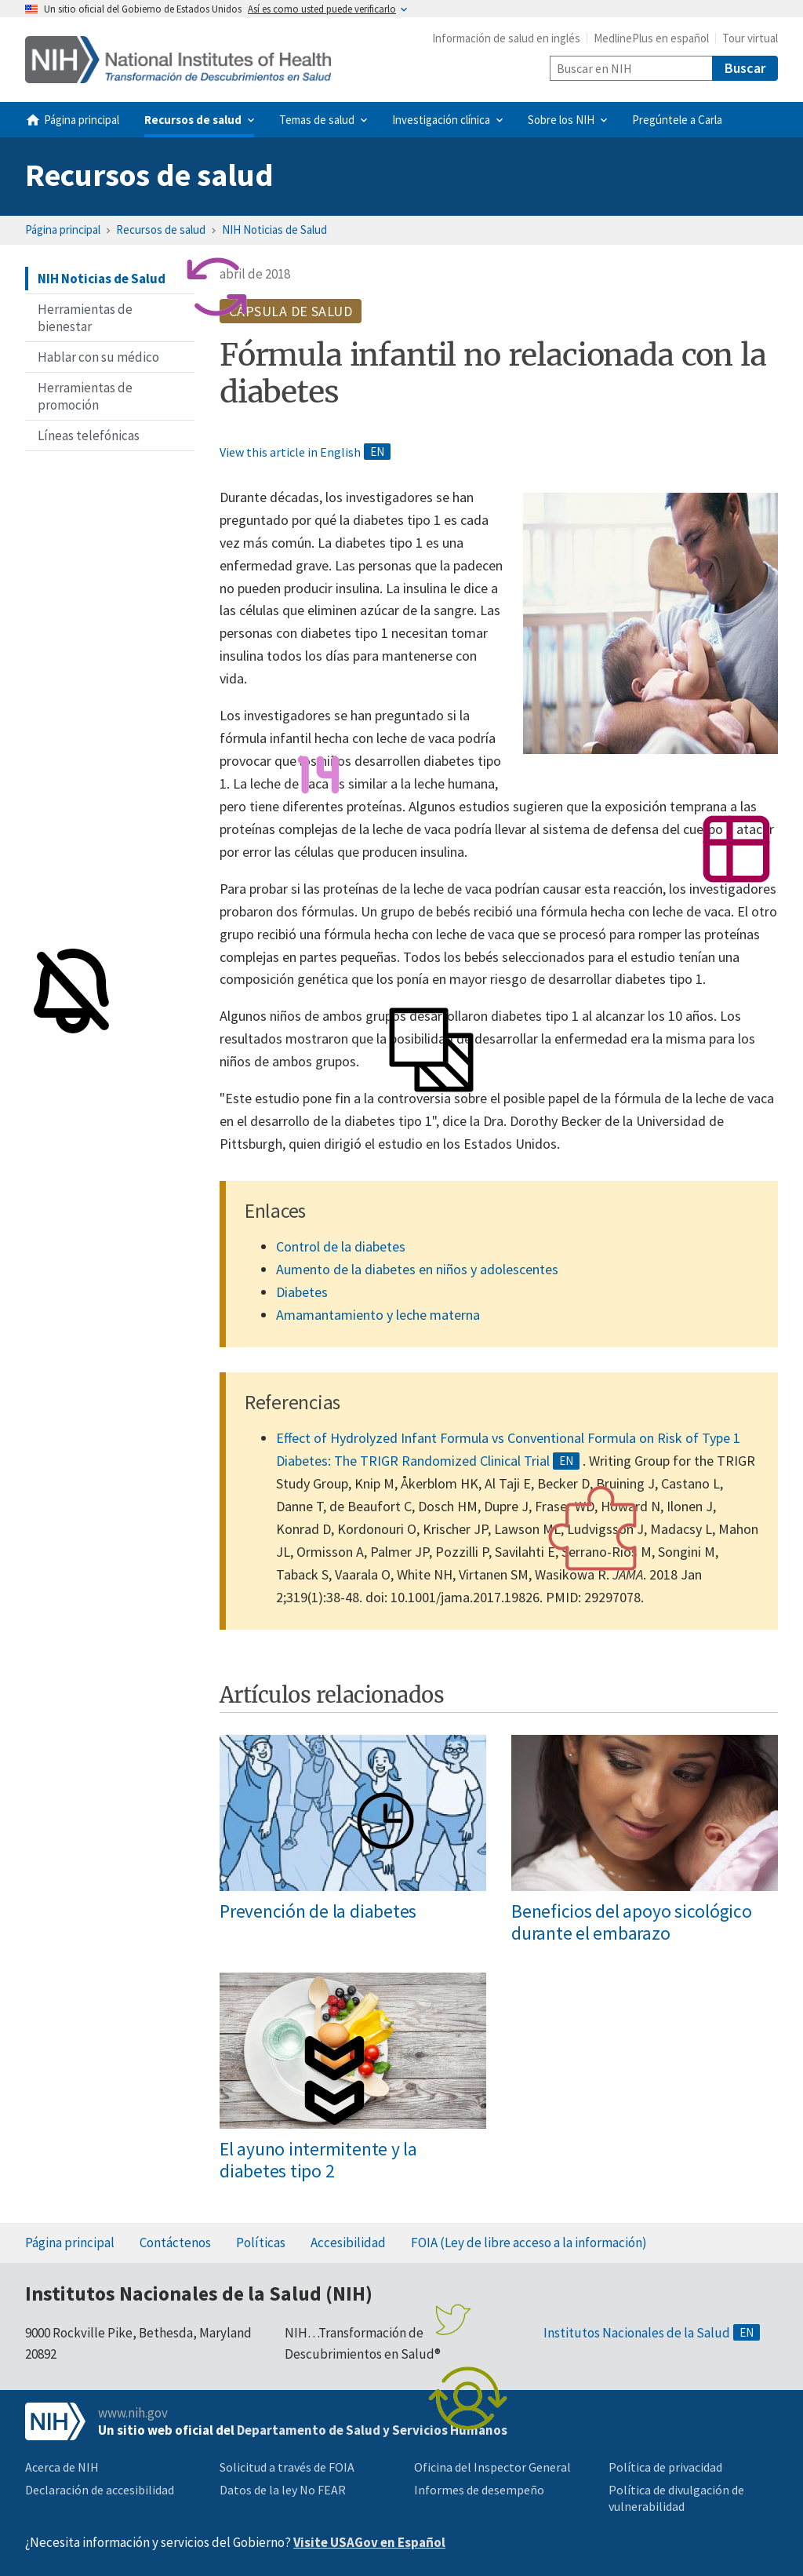 This screenshot has height=2576, width=803. What do you see at coordinates (216, 286) in the screenshot?
I see `refresh or reload content` at bounding box center [216, 286].